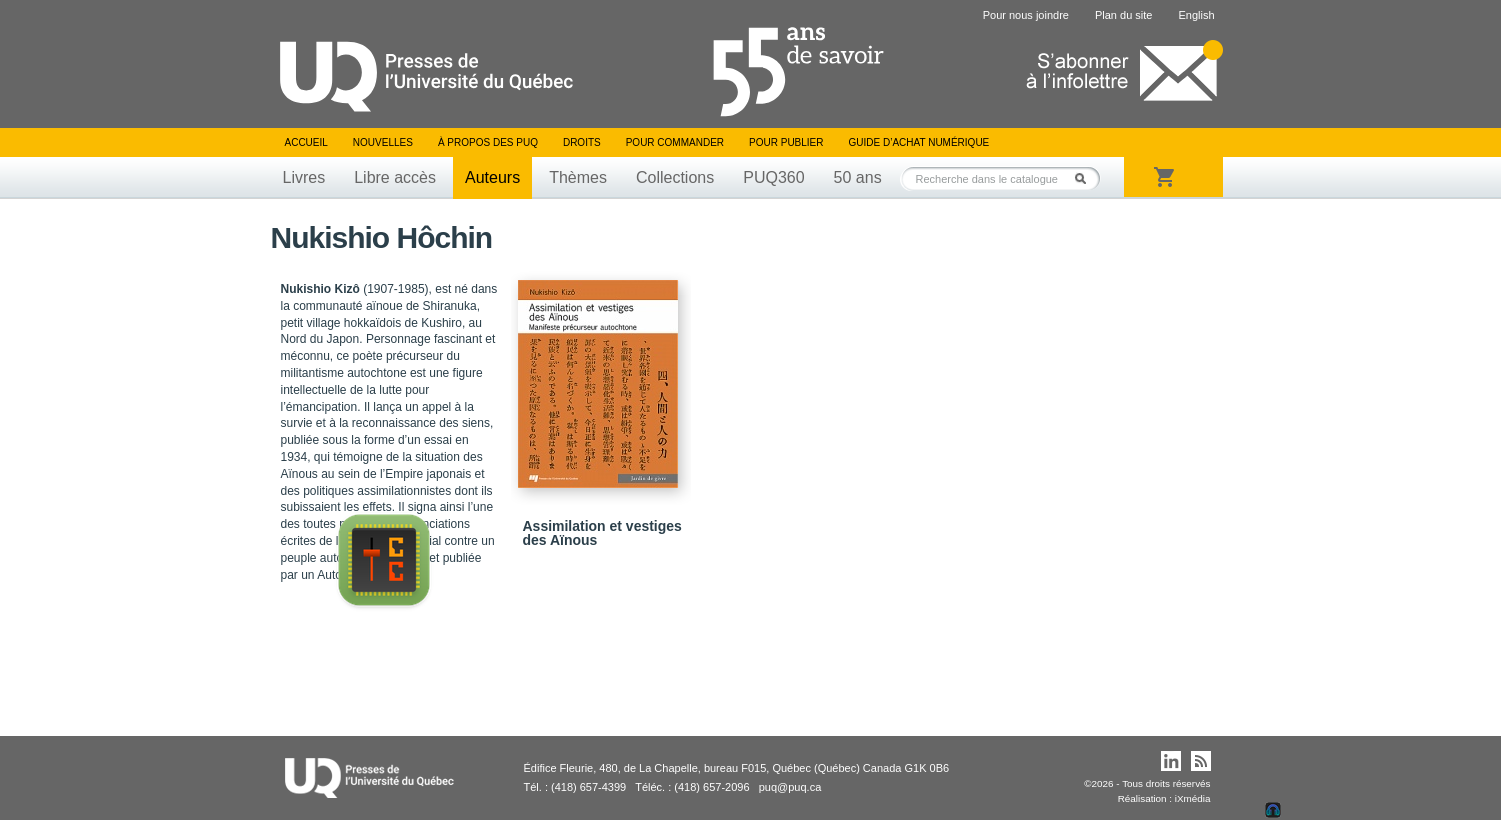  Describe the element at coordinates (1273, 810) in the screenshot. I see `open spotube music streaming app` at that location.